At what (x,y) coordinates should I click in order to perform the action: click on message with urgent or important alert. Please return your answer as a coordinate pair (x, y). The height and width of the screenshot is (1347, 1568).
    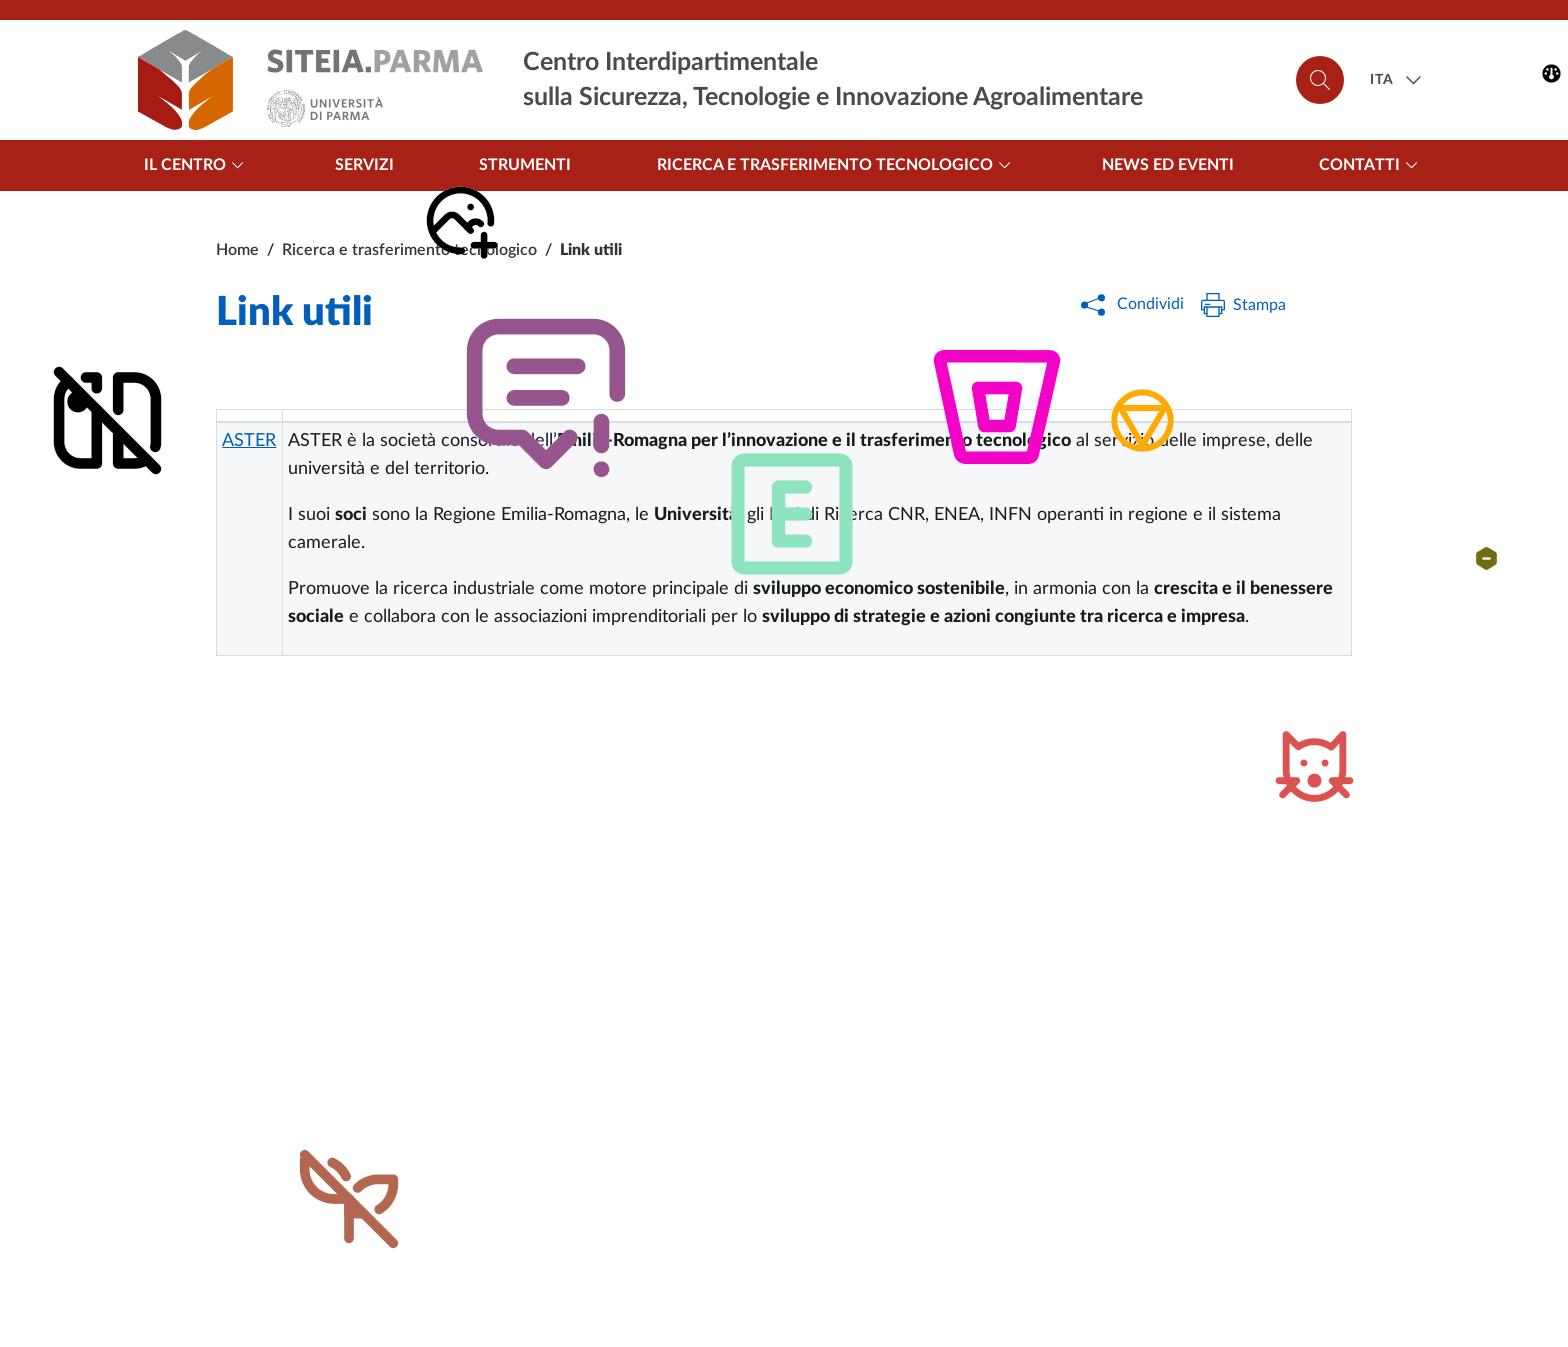
    Looking at the image, I should click on (546, 390).